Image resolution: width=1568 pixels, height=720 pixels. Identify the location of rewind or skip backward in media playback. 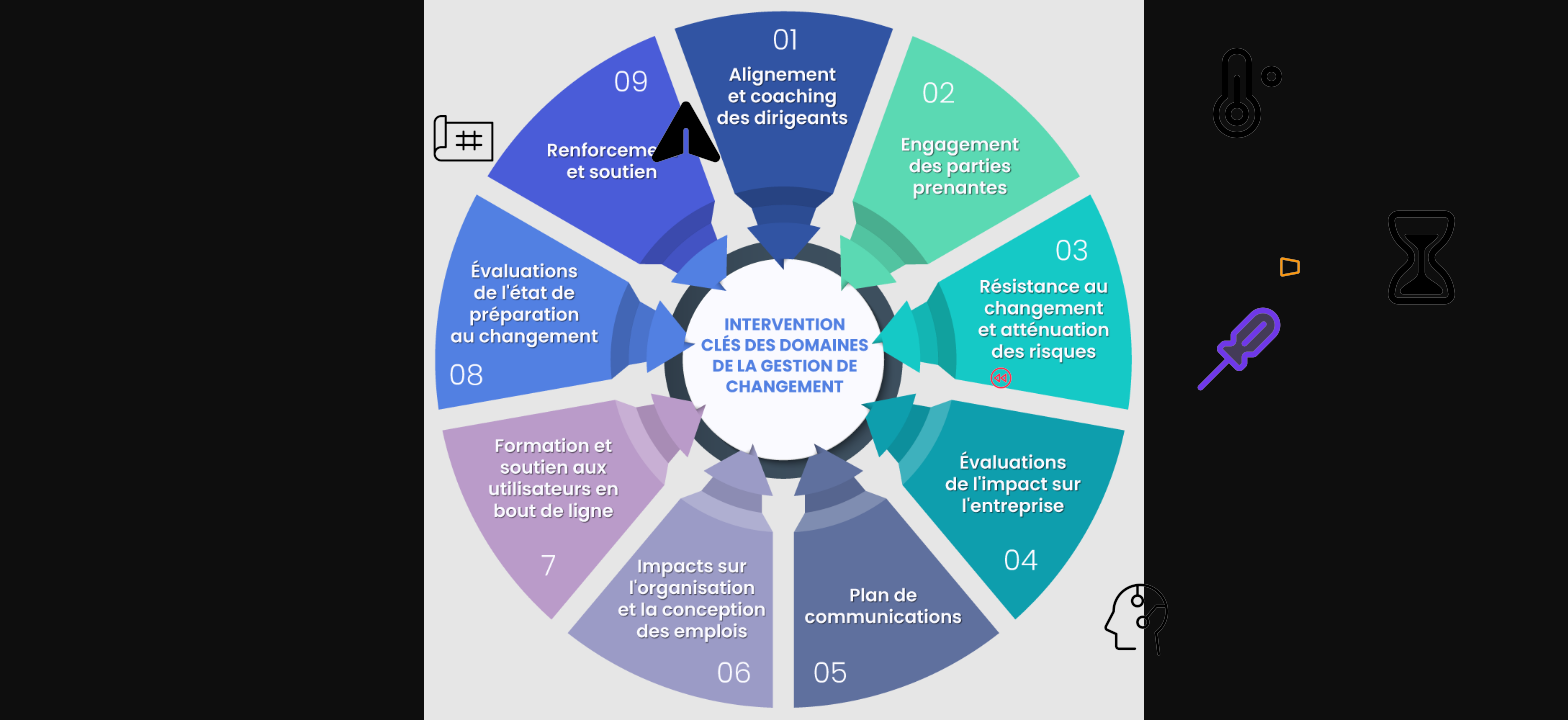
(1001, 378).